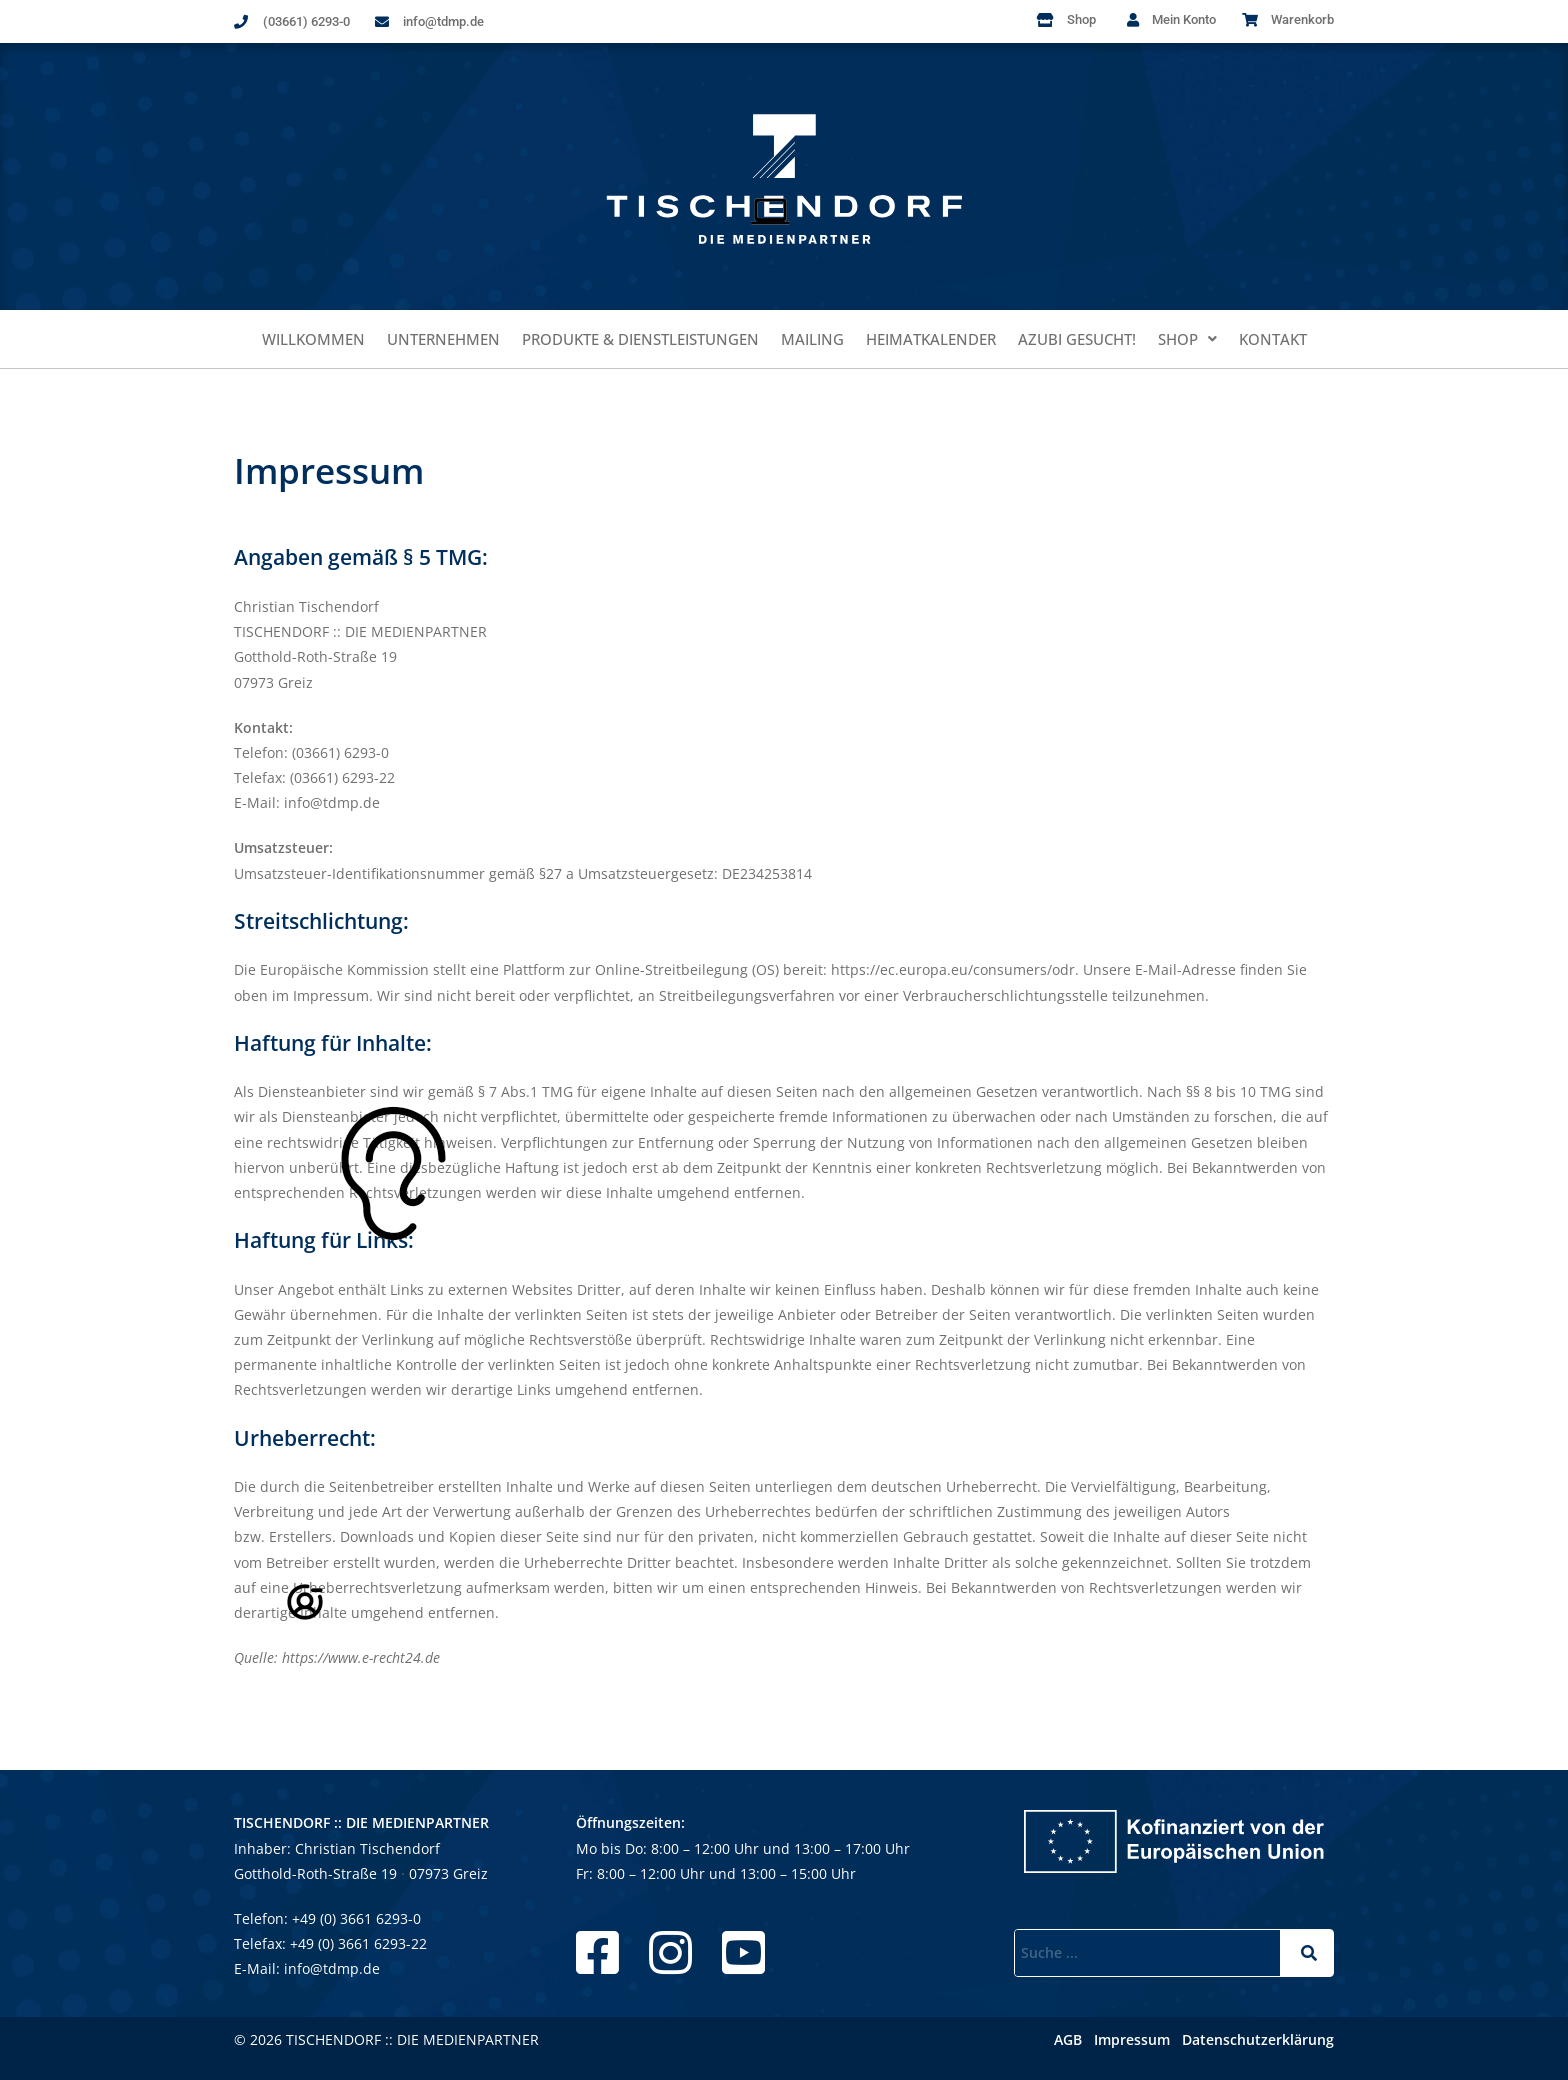  I want to click on remove a user from your contacts, so click(305, 1602).